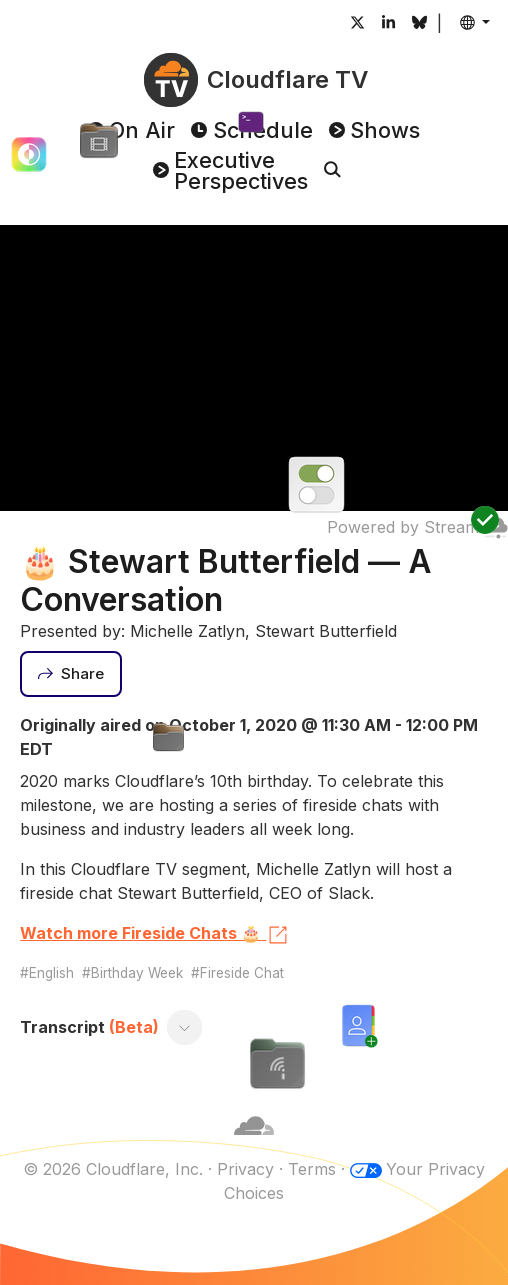 The height and width of the screenshot is (1285, 508). Describe the element at coordinates (277, 1063) in the screenshot. I see `open insync cloud sync folder` at that location.